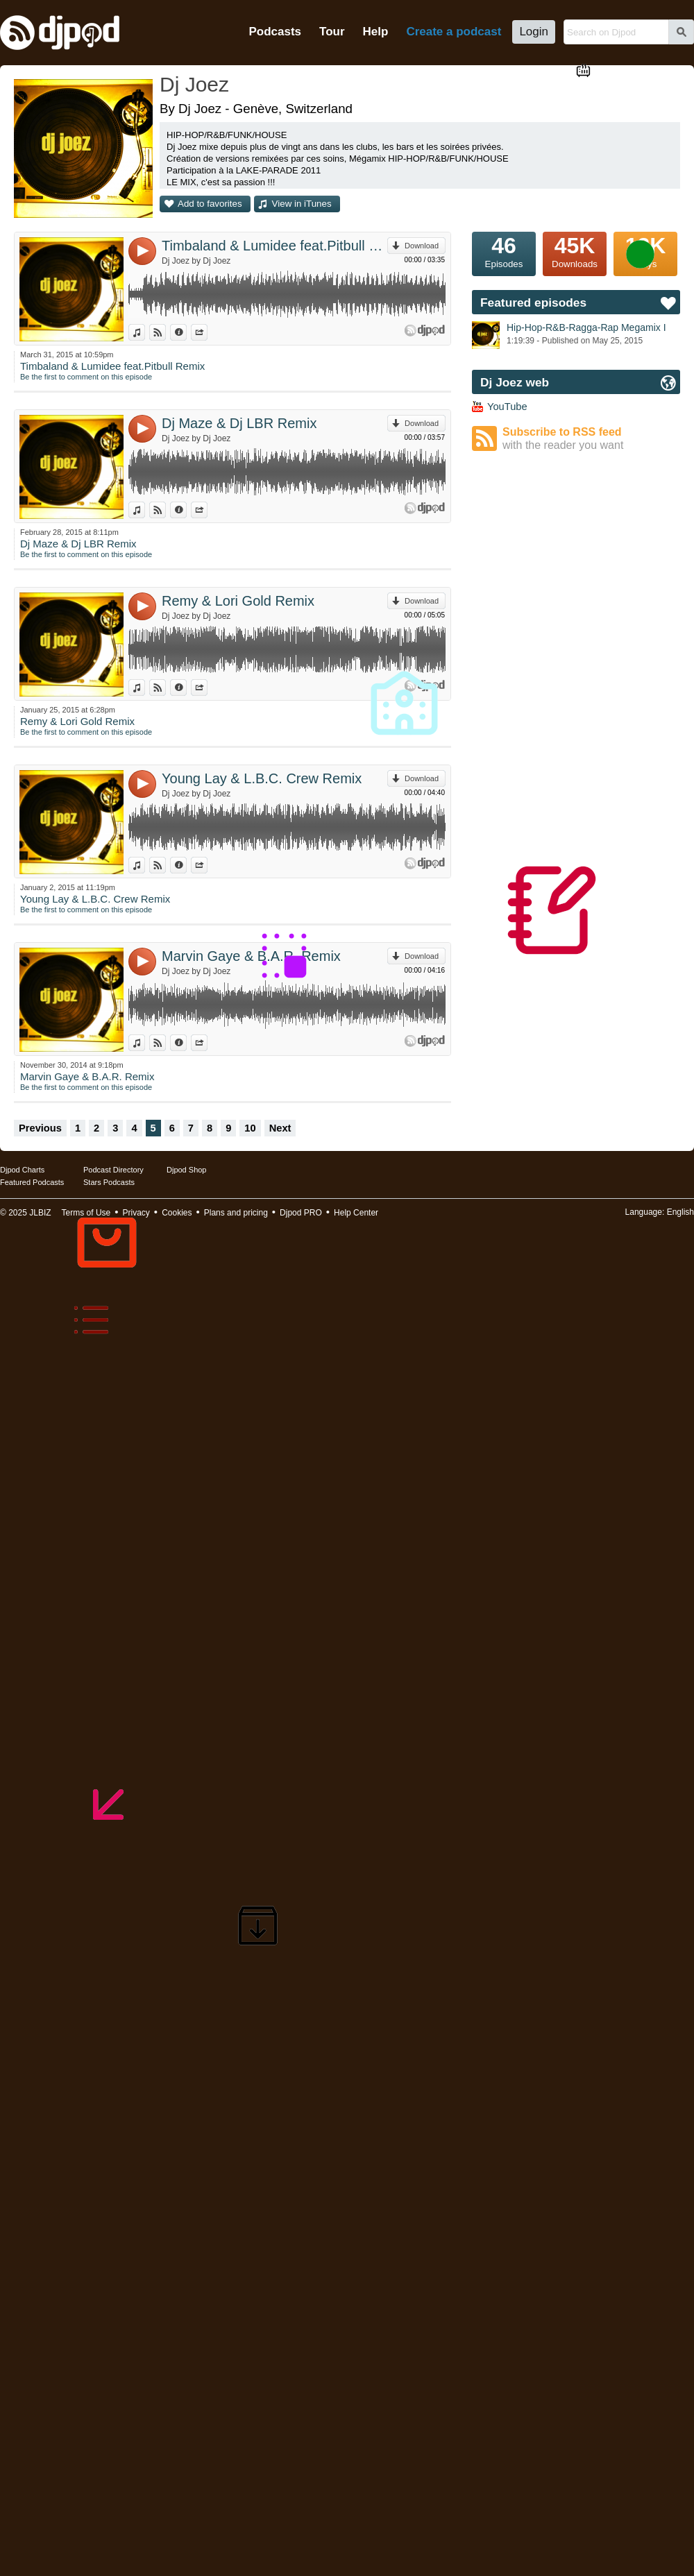  Describe the element at coordinates (257, 1925) in the screenshot. I see `download to storage or archive` at that location.